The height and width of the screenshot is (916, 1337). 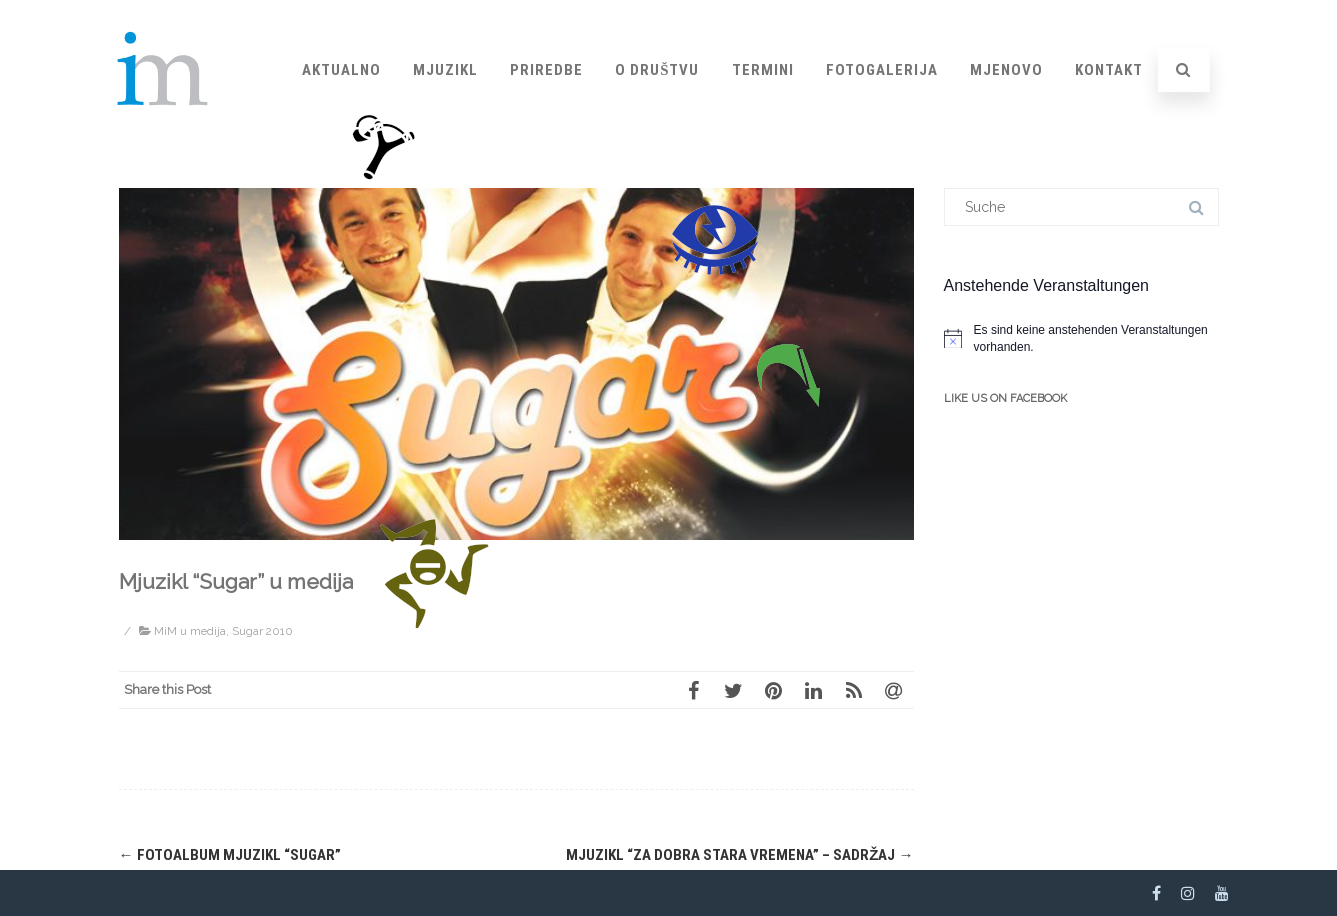 I want to click on indicates quick view or instant preview mode, so click(x=715, y=240).